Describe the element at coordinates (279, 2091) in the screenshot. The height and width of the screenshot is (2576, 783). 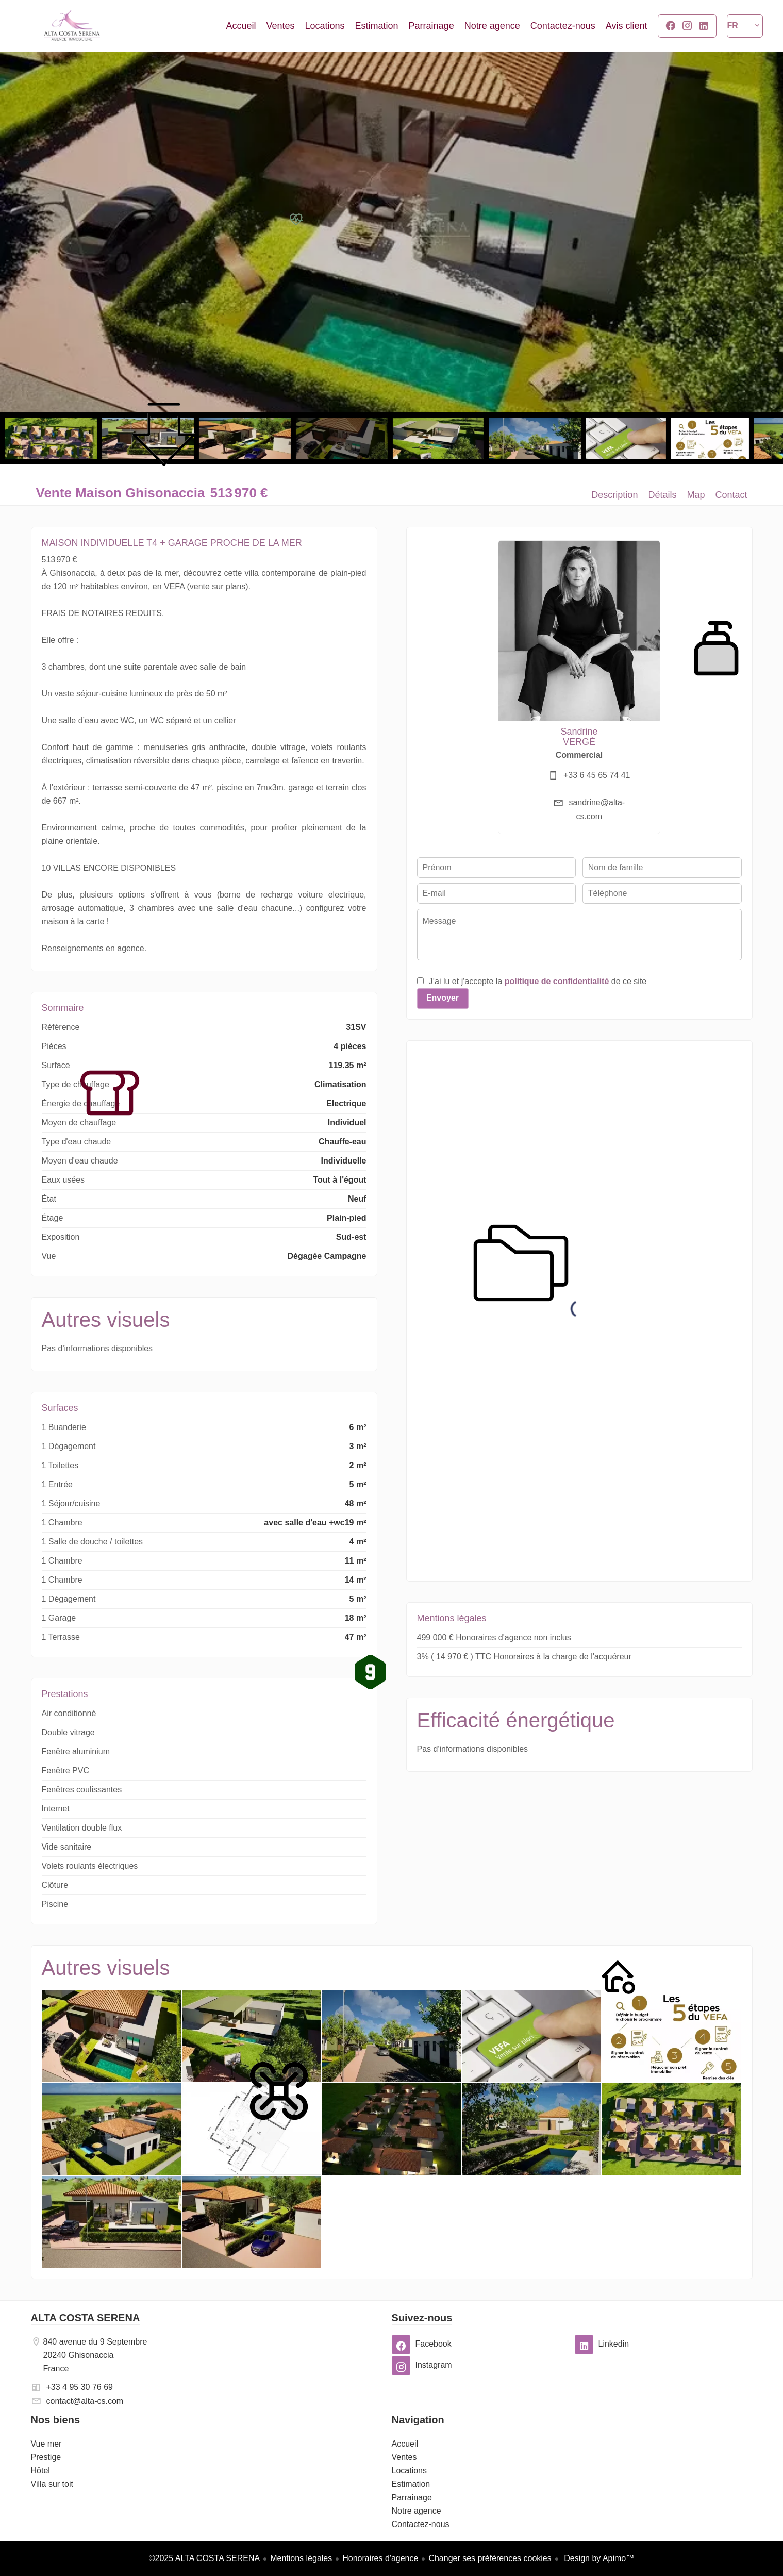
I see `access drone controls` at that location.